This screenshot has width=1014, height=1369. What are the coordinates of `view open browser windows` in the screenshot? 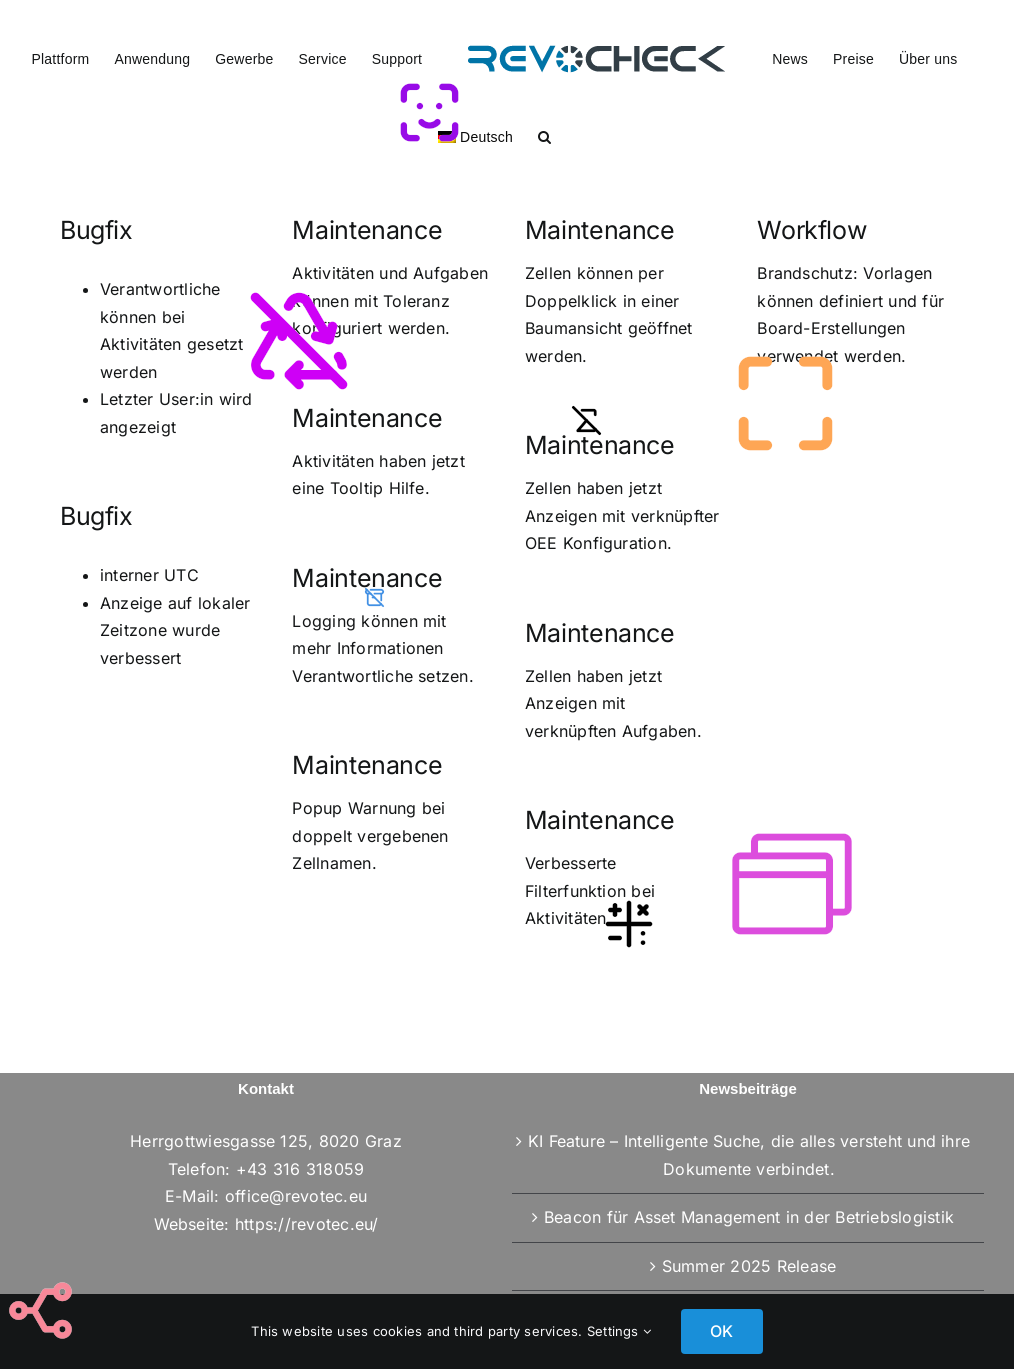 It's located at (792, 884).